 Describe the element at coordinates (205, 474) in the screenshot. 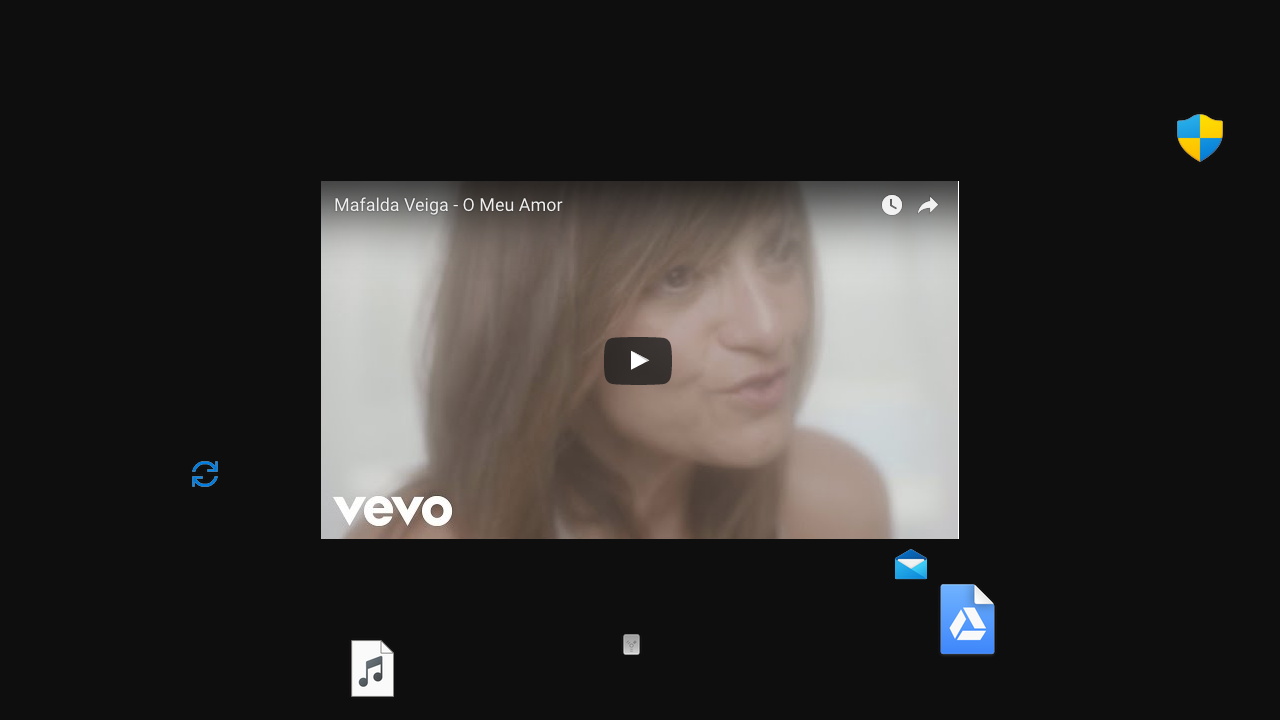

I see `indicates OneDrive is currently syncing files` at that location.